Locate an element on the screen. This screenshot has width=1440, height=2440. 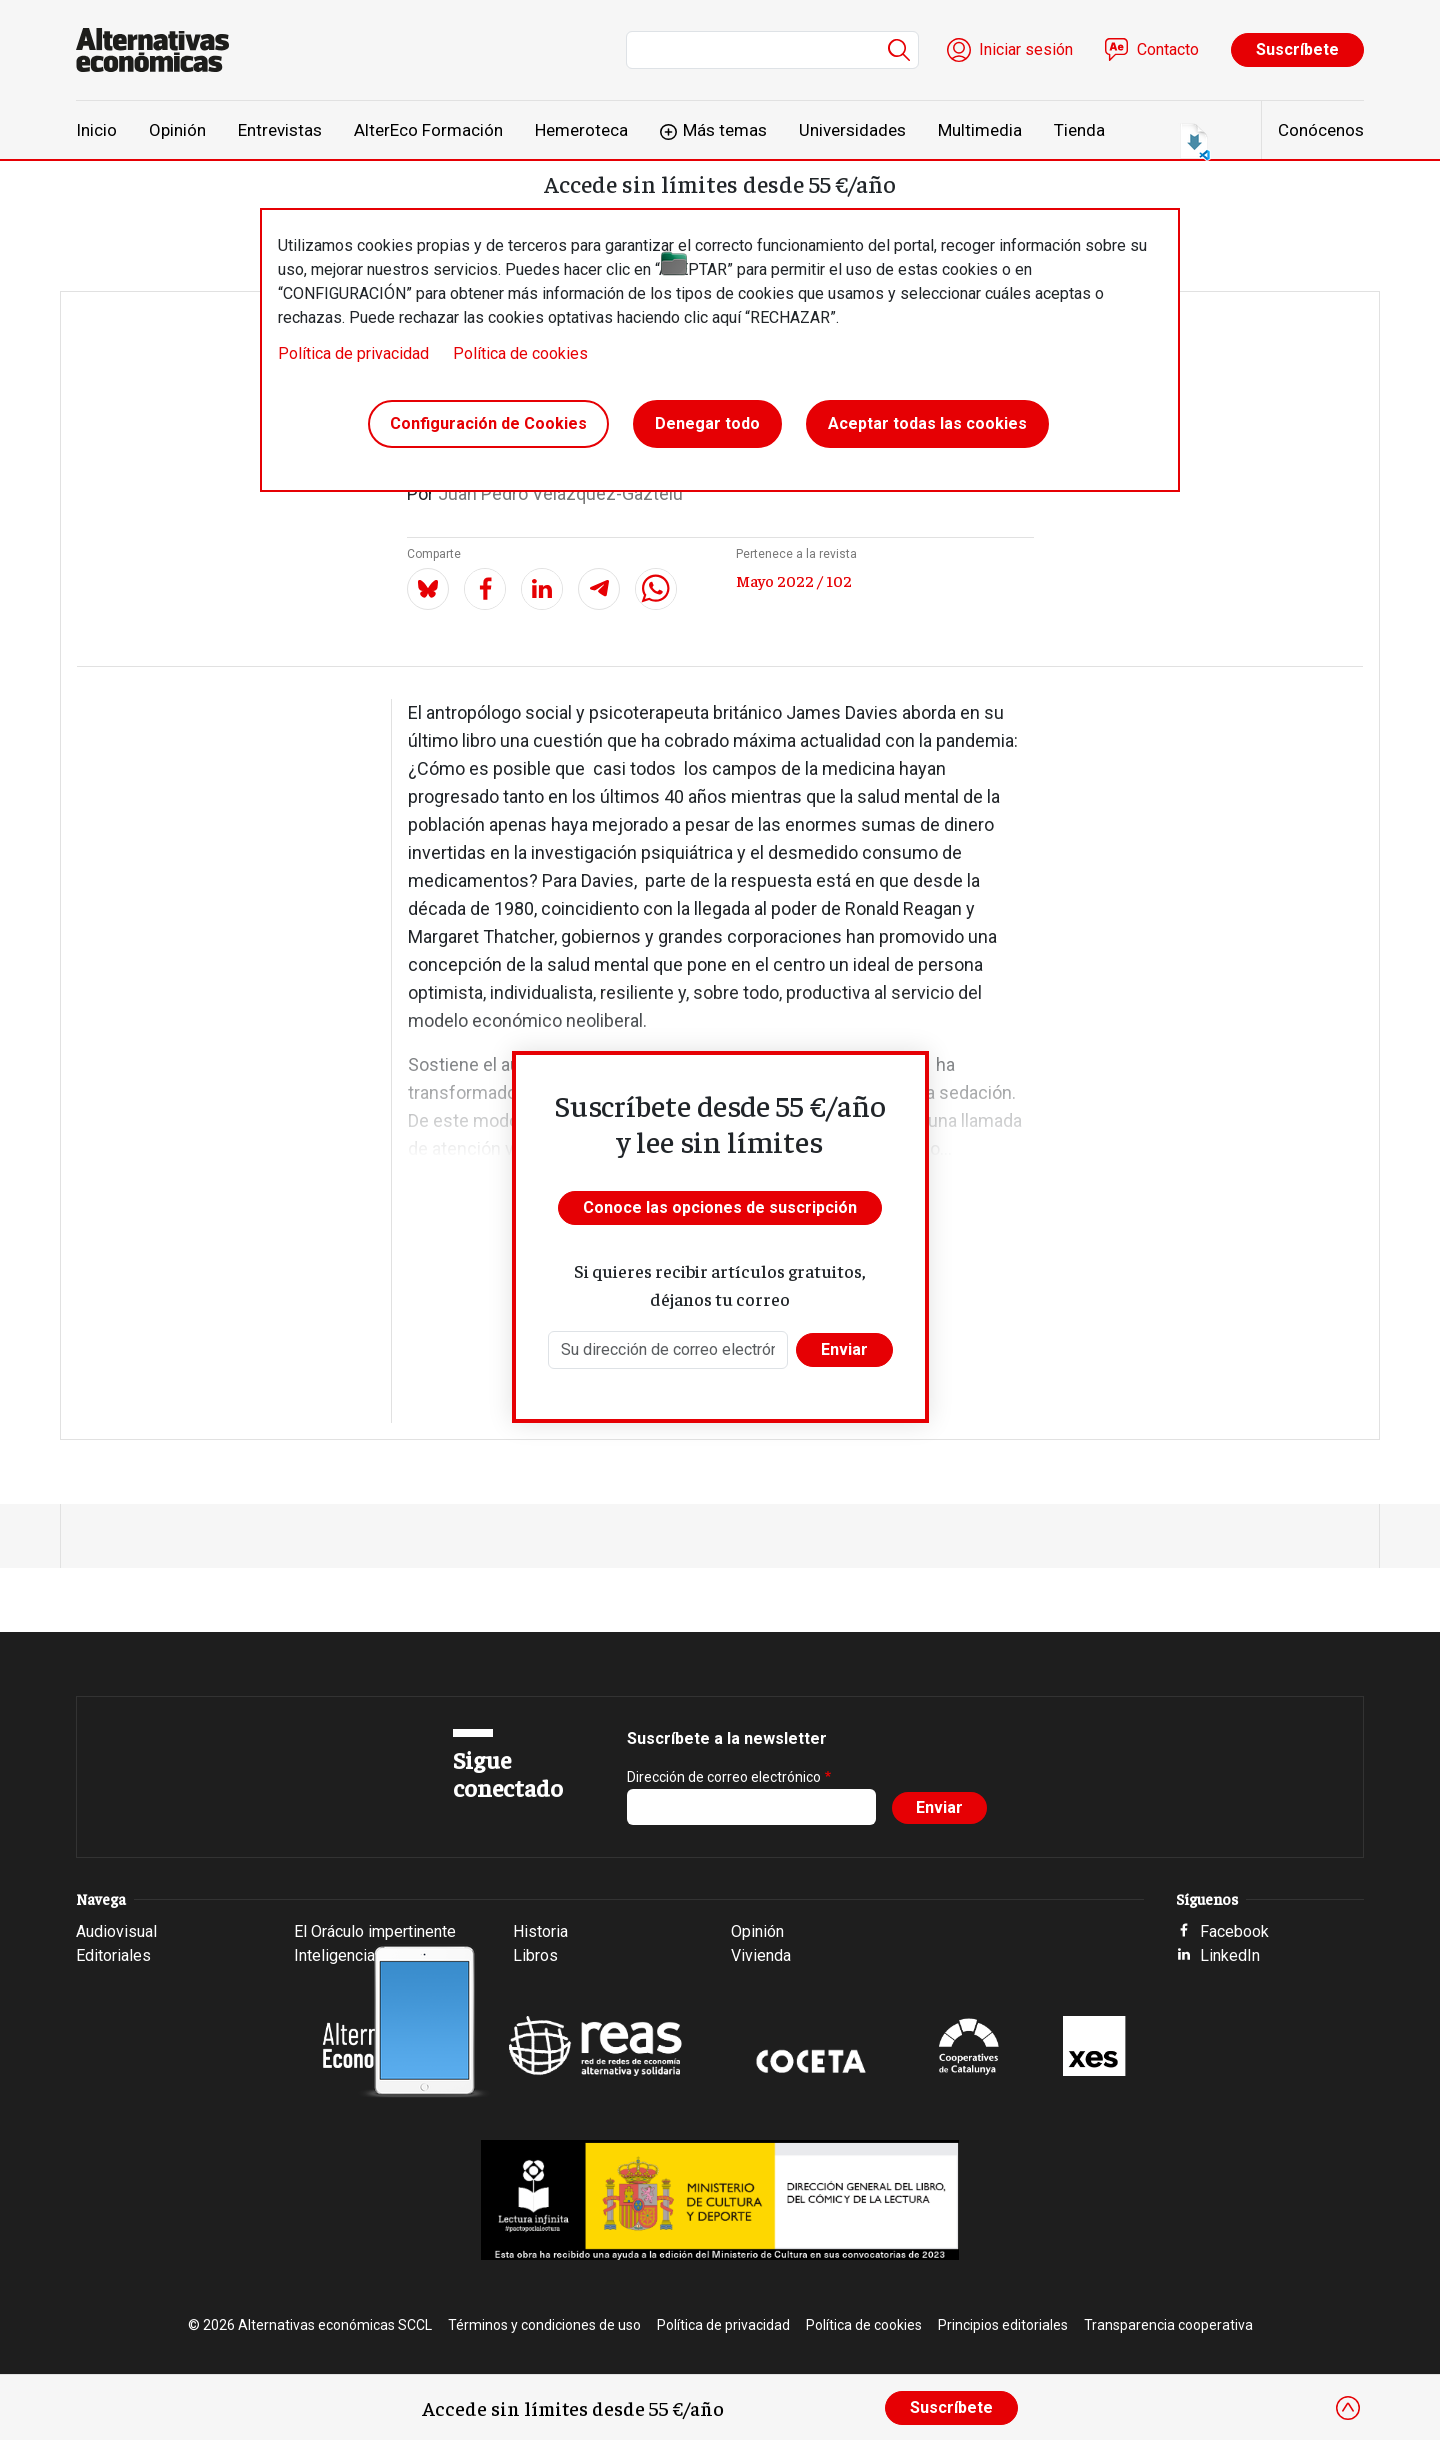
iPad mini device connected via cellular network is located at coordinates (424, 2007).